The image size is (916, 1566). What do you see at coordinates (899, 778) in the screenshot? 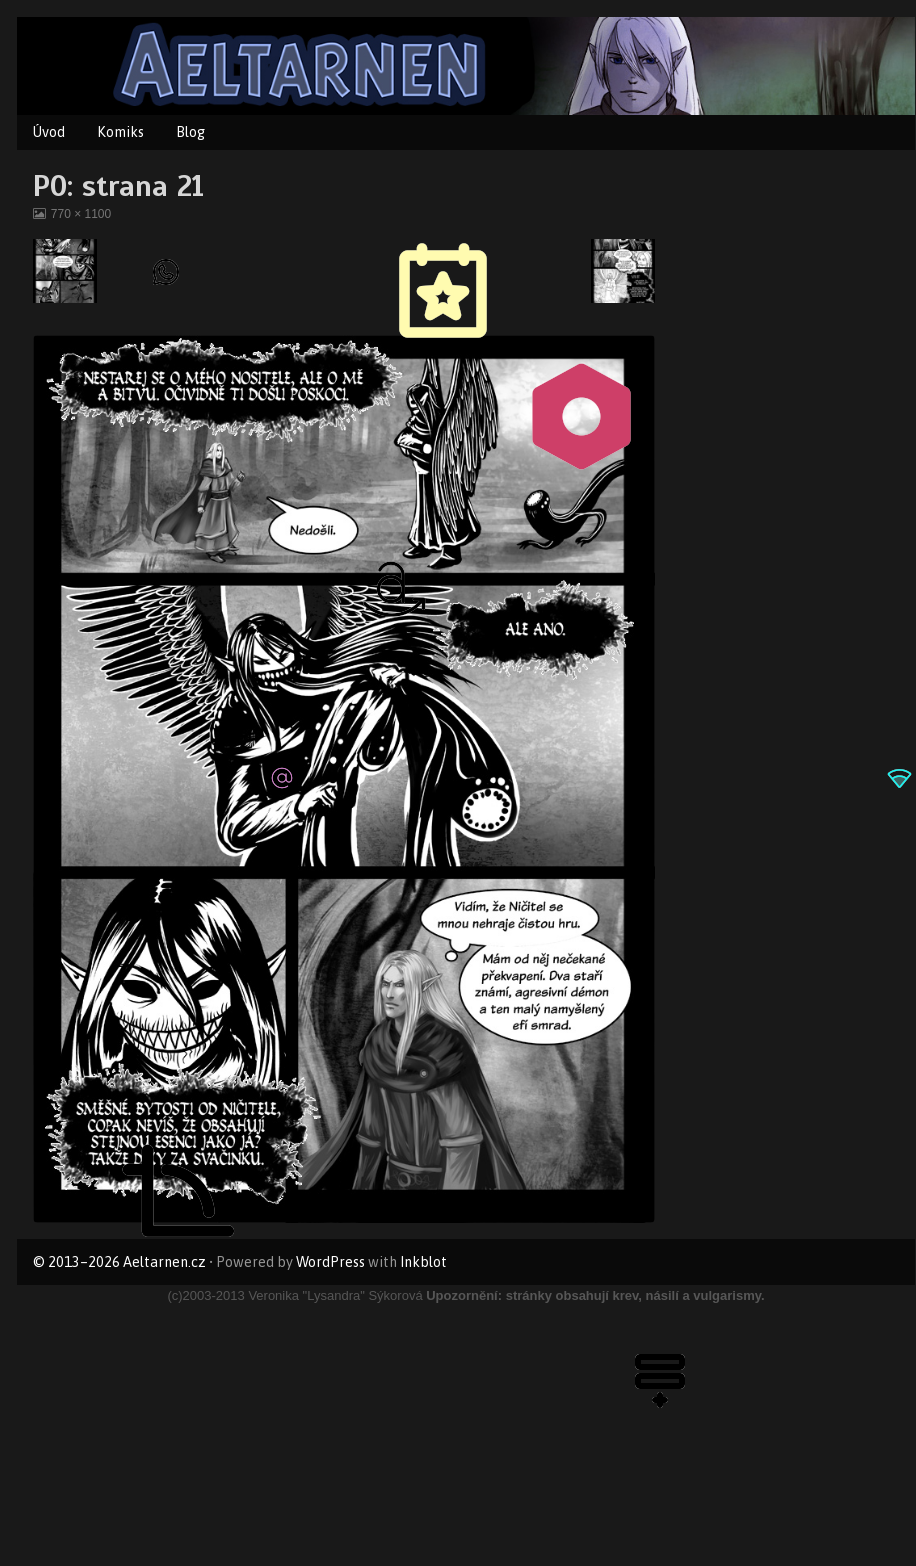
I see `indicates medium wifi signal strength` at bounding box center [899, 778].